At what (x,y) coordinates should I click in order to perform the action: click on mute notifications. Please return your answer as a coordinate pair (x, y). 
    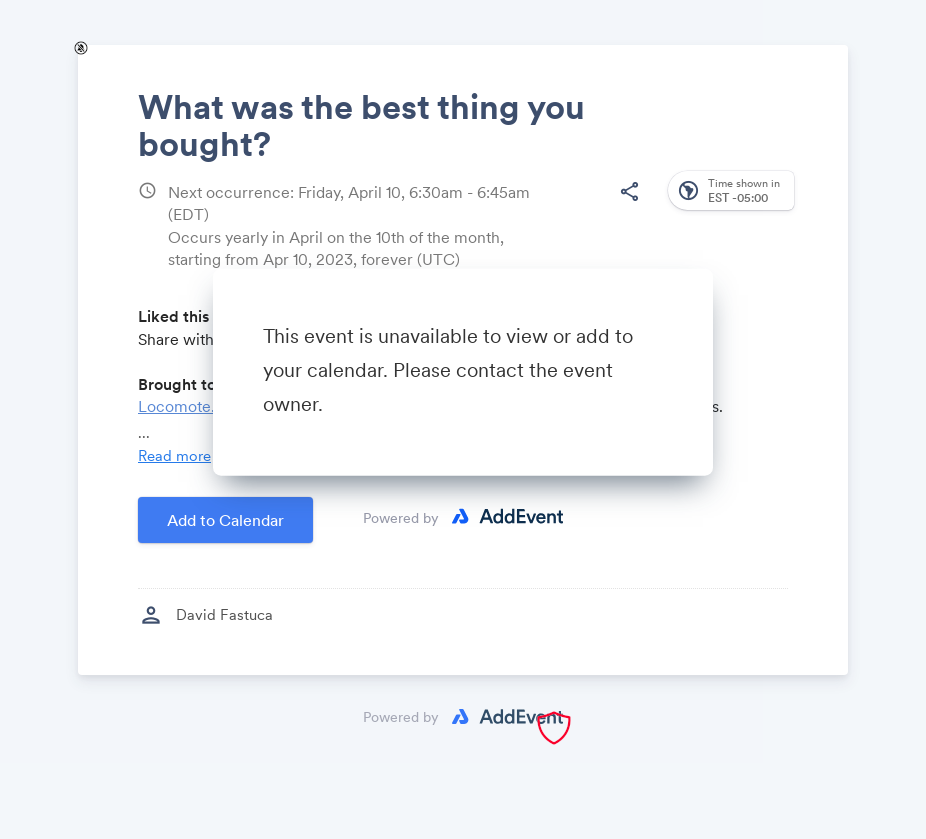
    Looking at the image, I should click on (81, 48).